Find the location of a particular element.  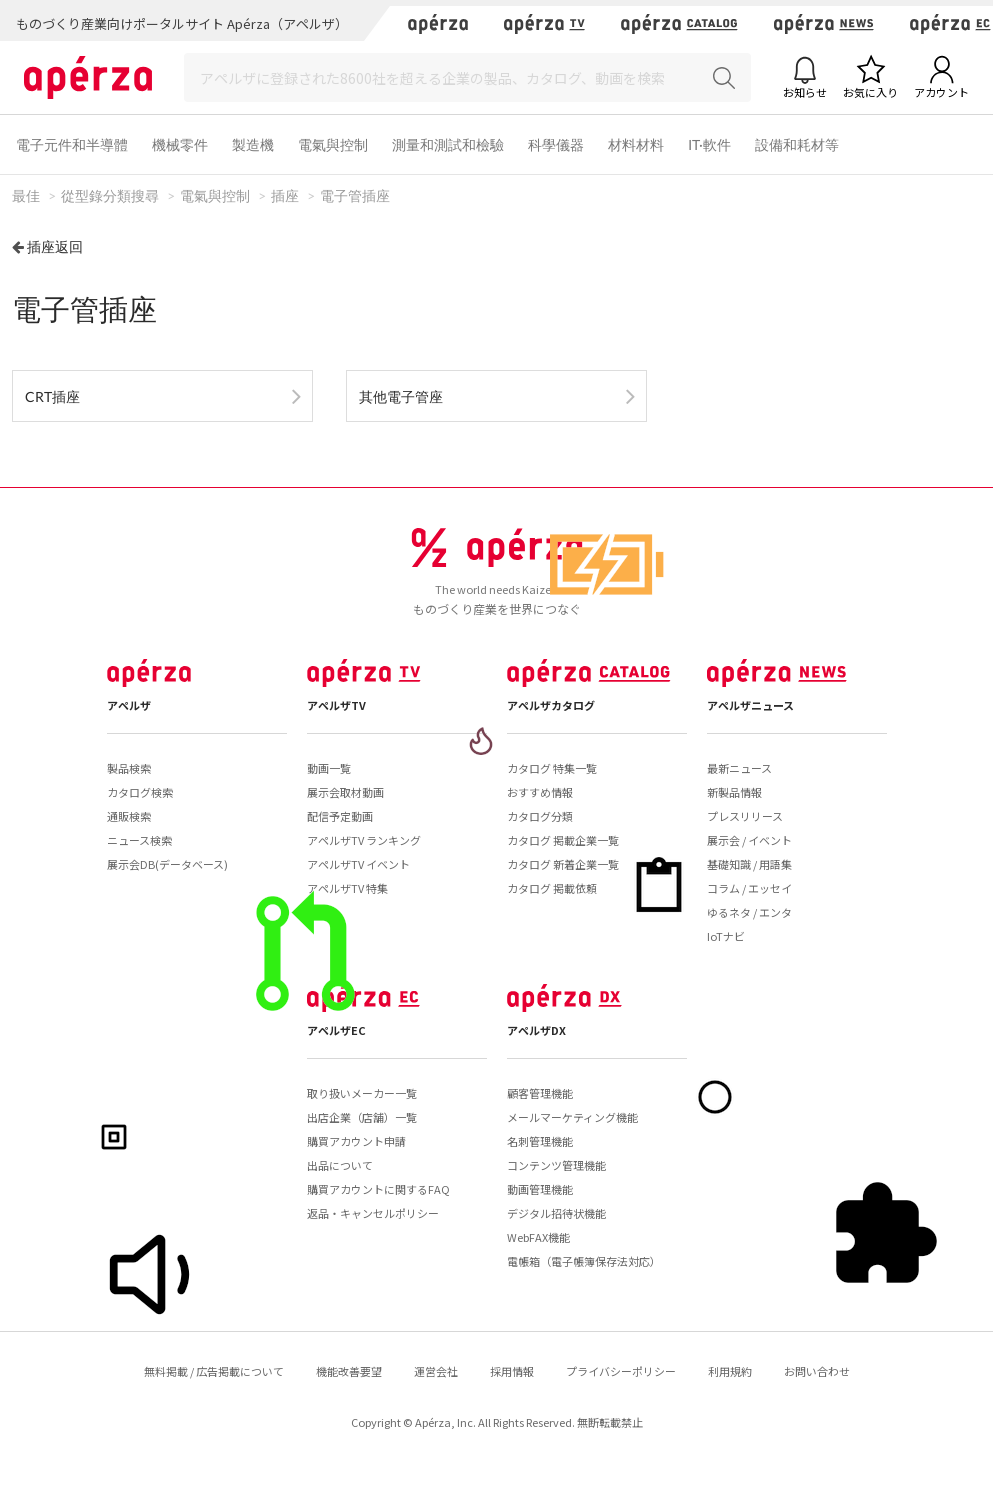

Square payment services logo is located at coordinates (114, 1137).